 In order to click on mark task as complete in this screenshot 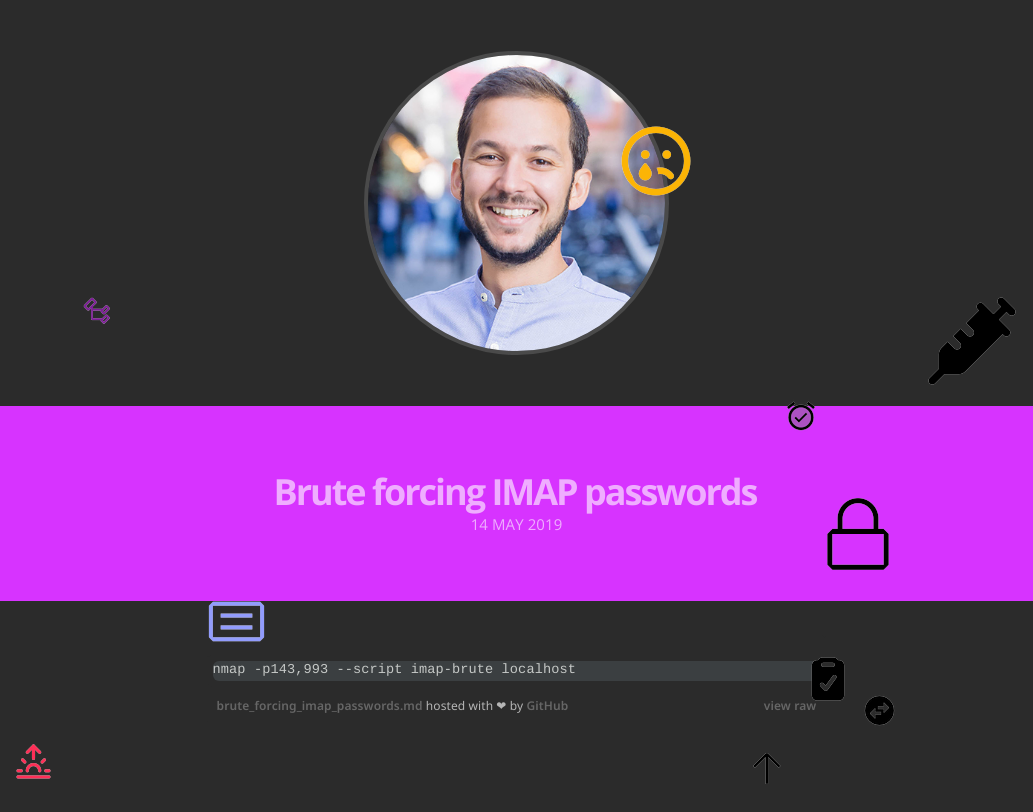, I will do `click(828, 679)`.